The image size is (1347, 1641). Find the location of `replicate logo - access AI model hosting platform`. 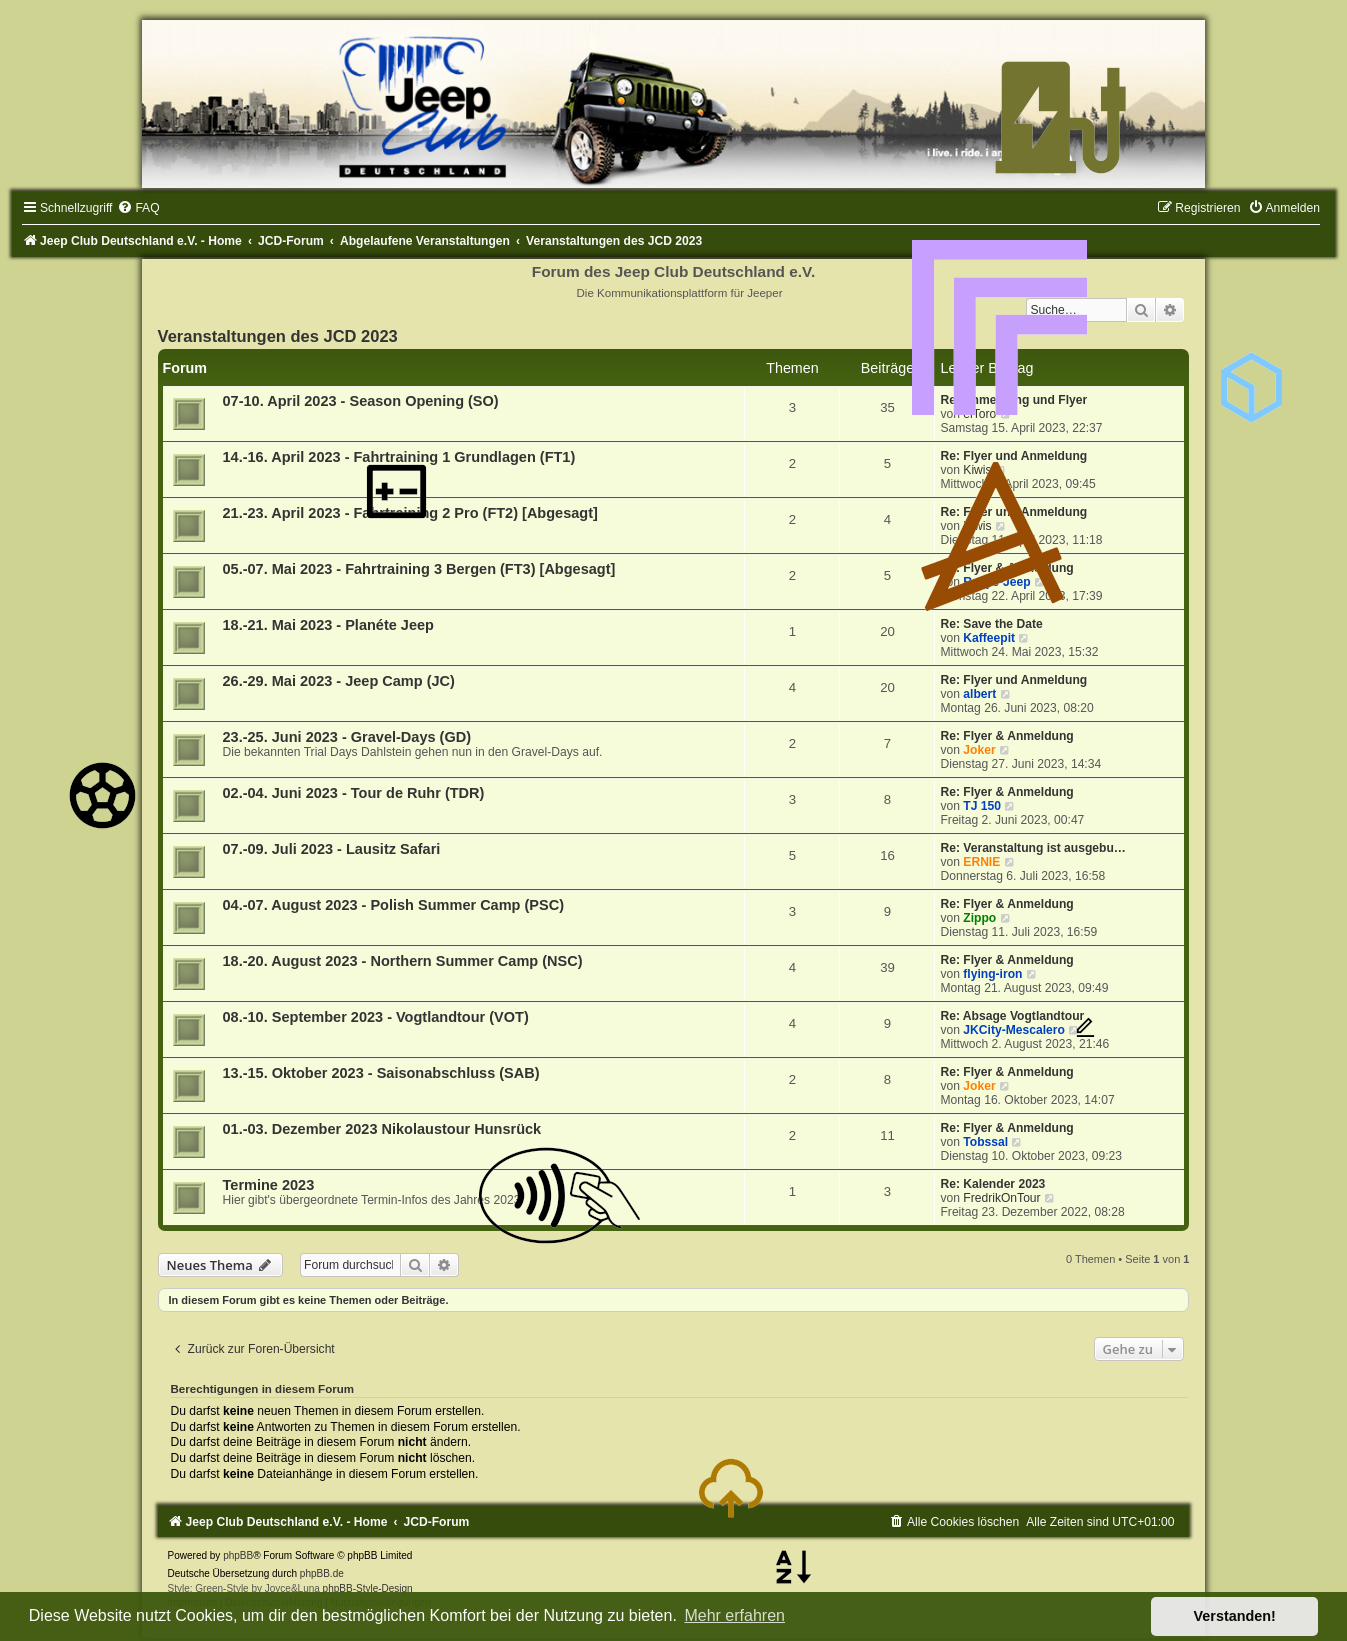

replicate logo - access AI model hosting platform is located at coordinates (999, 327).